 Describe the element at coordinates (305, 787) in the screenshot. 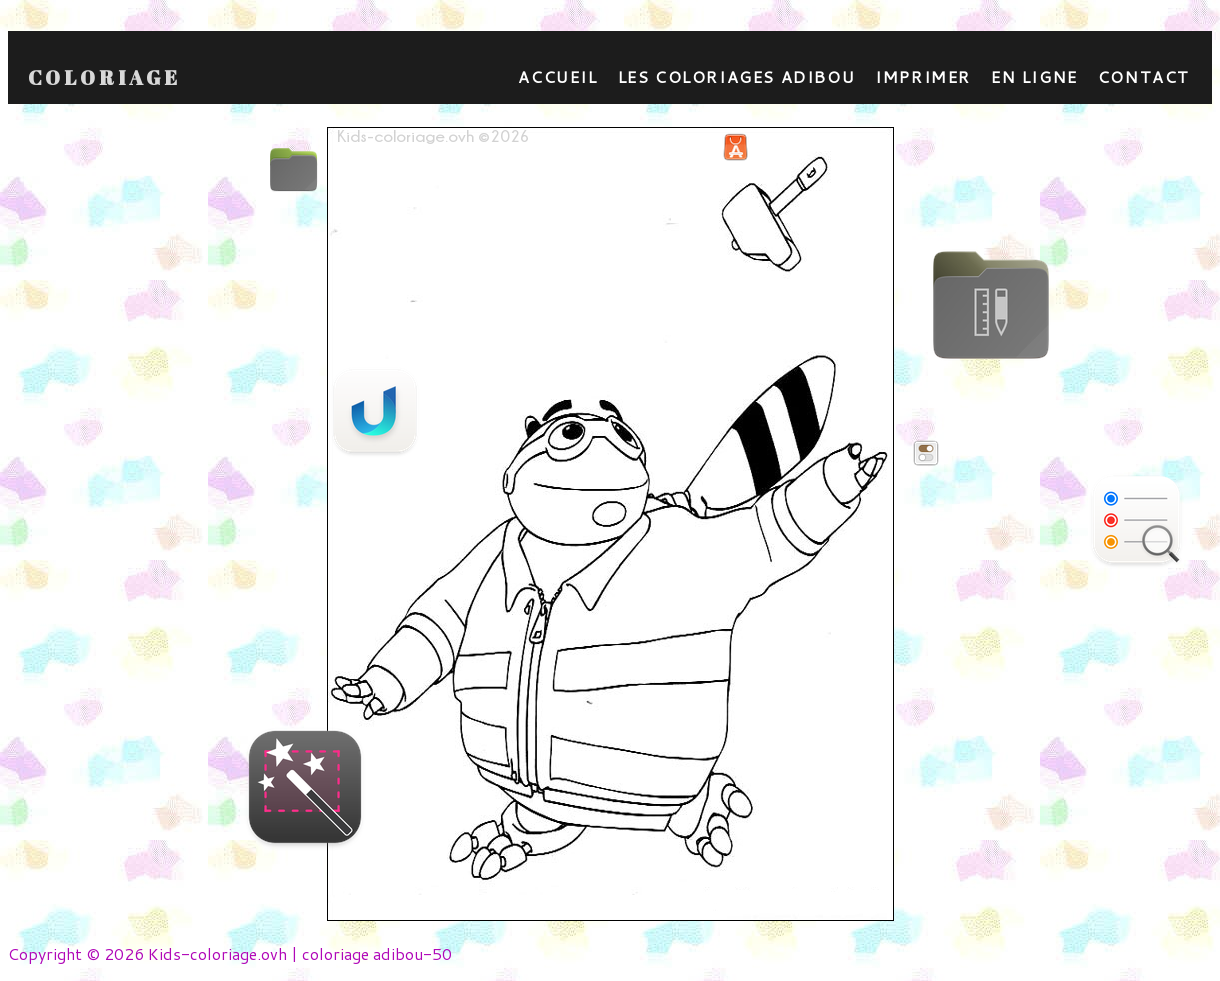

I see `open normcap screen capture tool` at that location.